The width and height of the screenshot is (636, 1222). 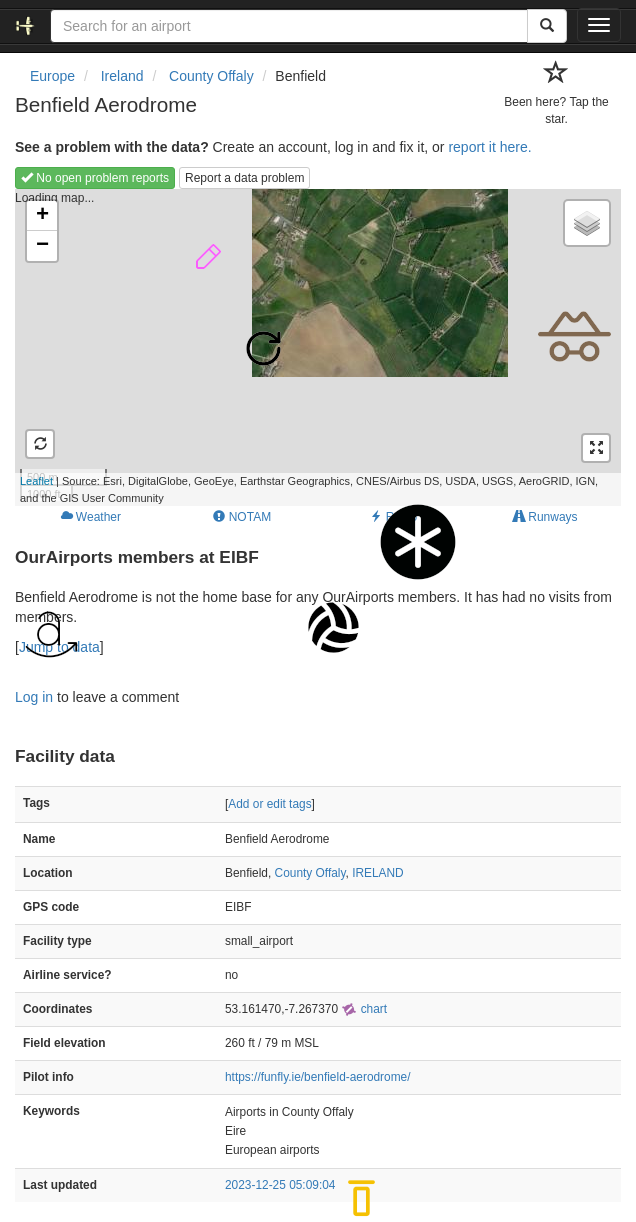 What do you see at coordinates (361, 1197) in the screenshot?
I see `align selected element to the top` at bounding box center [361, 1197].